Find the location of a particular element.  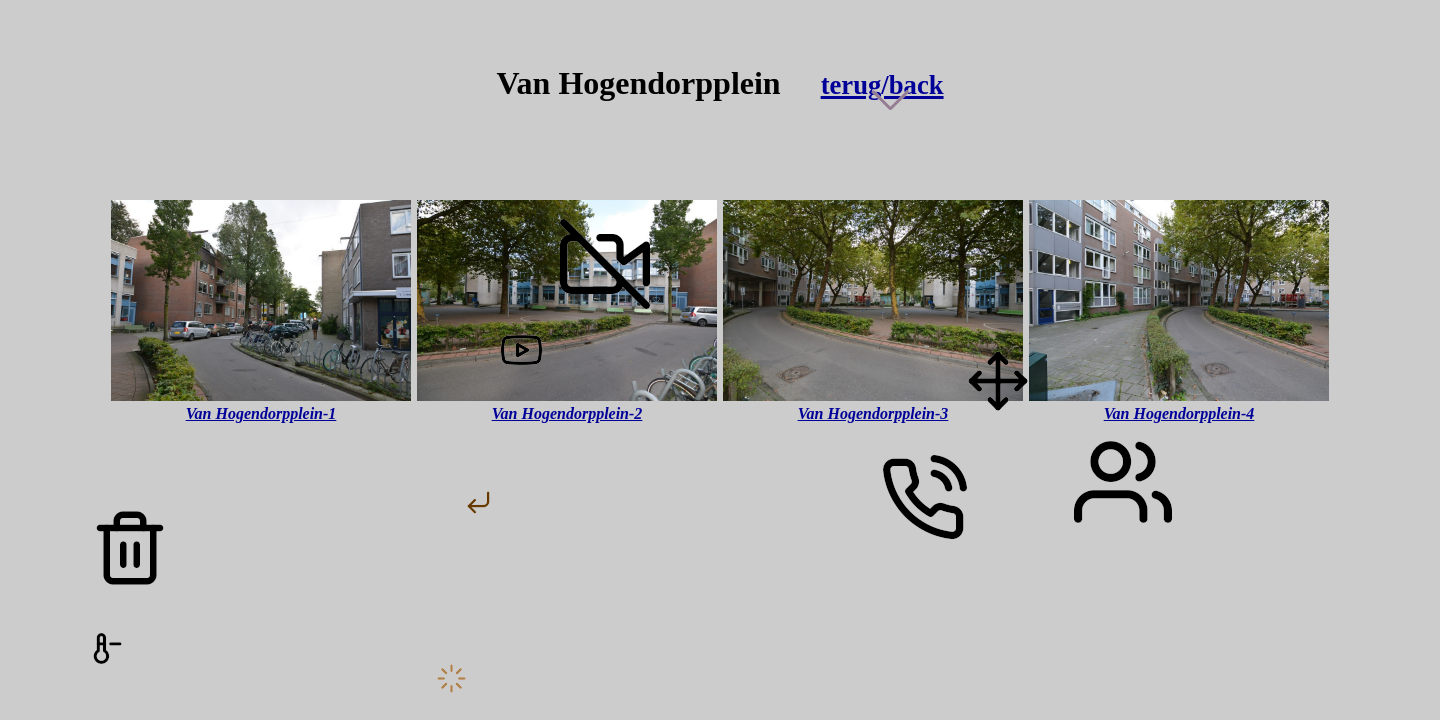

delete selected item is located at coordinates (130, 548).